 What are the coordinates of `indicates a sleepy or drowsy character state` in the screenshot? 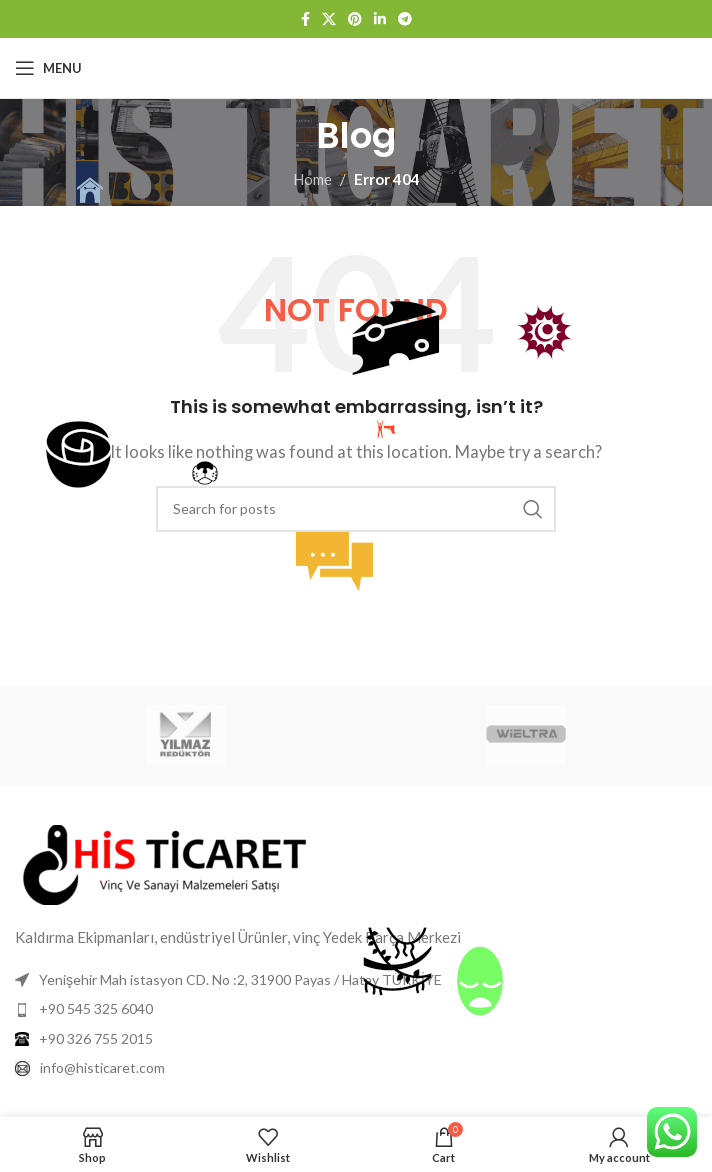 It's located at (481, 981).